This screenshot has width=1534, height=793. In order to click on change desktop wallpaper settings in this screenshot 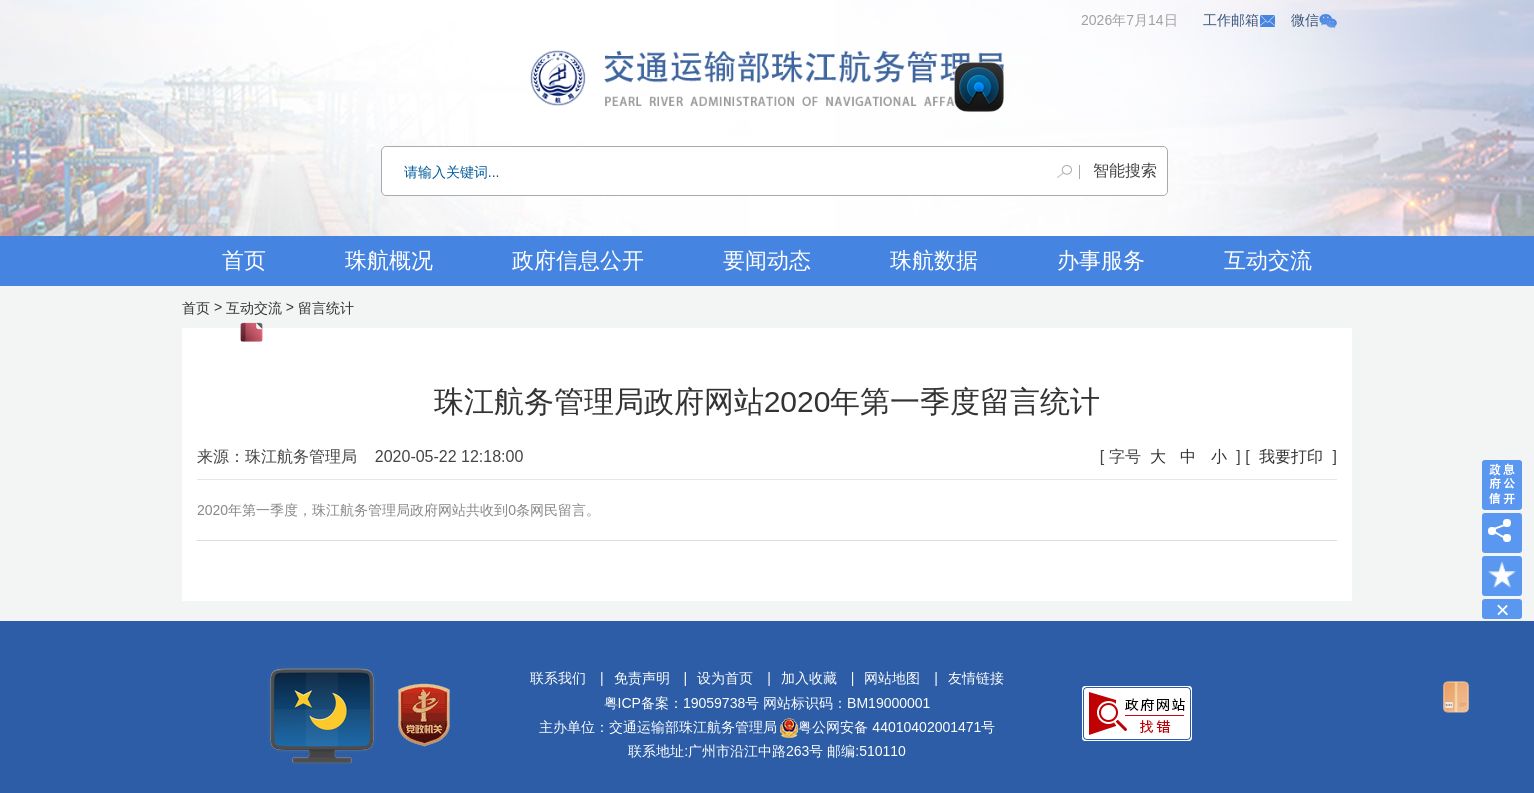, I will do `click(251, 331)`.